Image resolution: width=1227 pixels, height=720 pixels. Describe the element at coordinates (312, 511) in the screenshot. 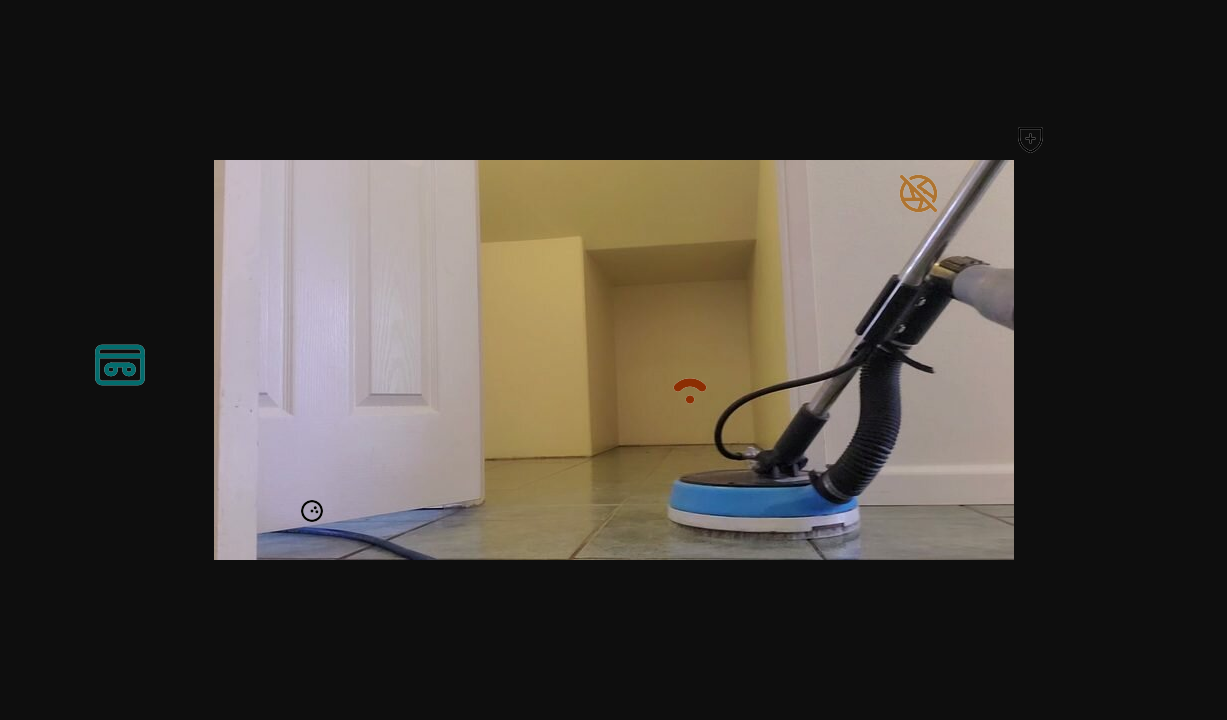

I see `access bowling or sports-related features` at that location.